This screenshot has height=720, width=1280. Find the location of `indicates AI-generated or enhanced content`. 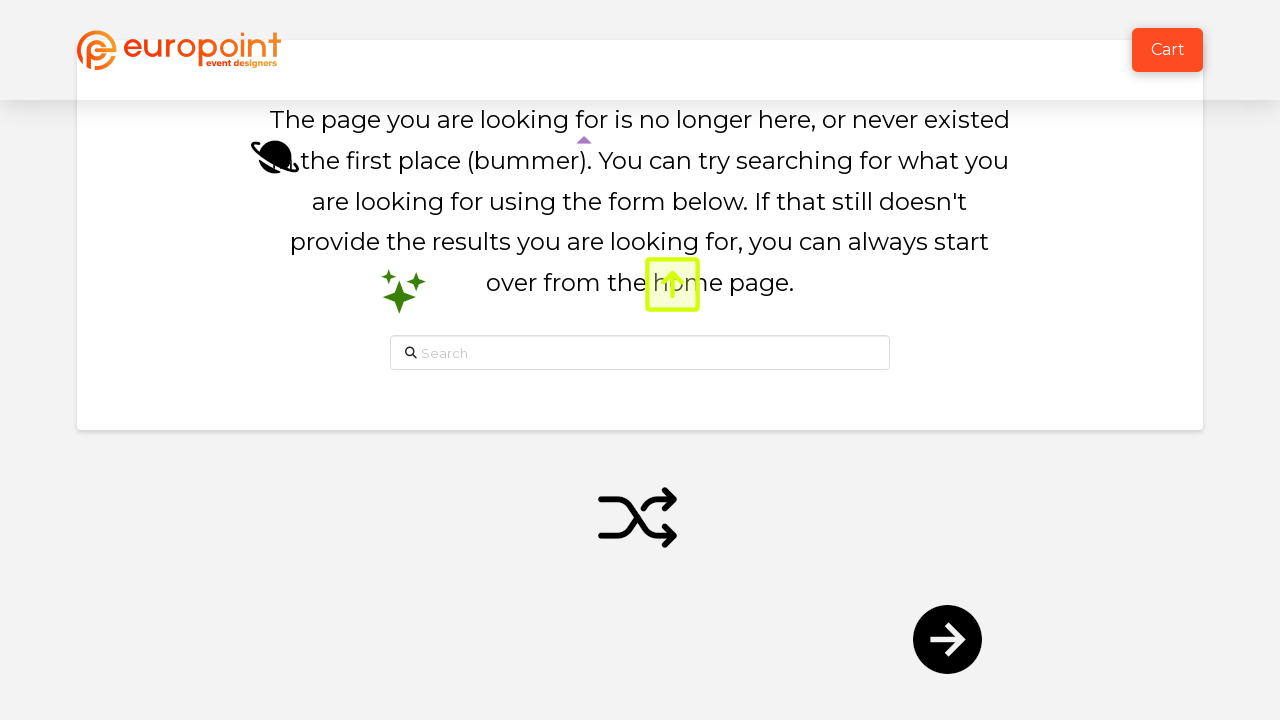

indicates AI-generated or enhanced content is located at coordinates (403, 291).